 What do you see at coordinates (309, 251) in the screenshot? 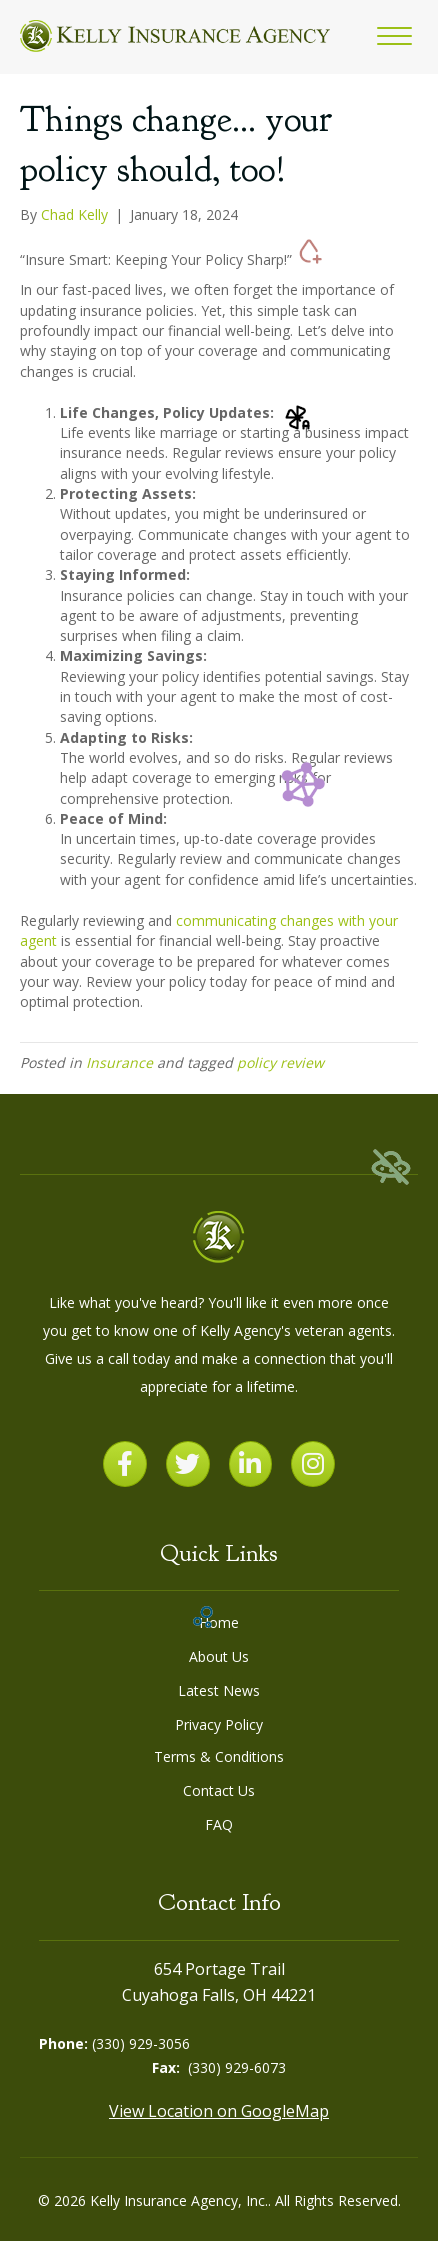
I see `add water or hydration reminder` at bounding box center [309, 251].